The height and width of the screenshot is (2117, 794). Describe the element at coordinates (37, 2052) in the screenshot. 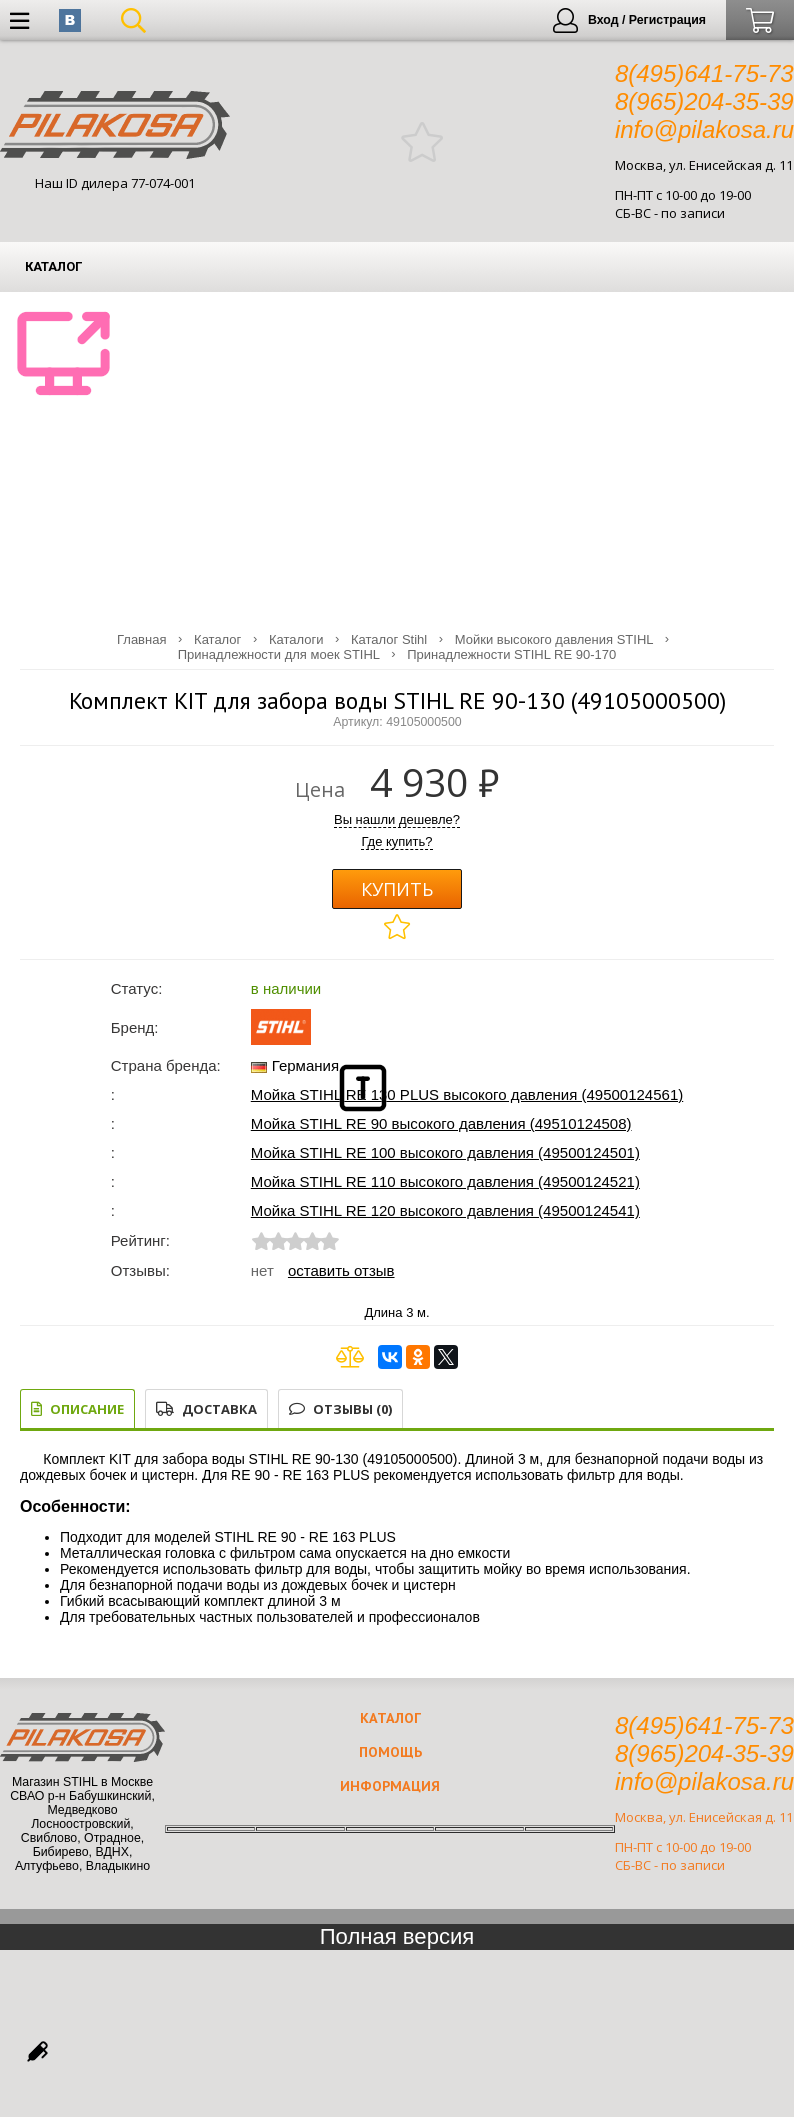

I see `edit or compose content` at that location.